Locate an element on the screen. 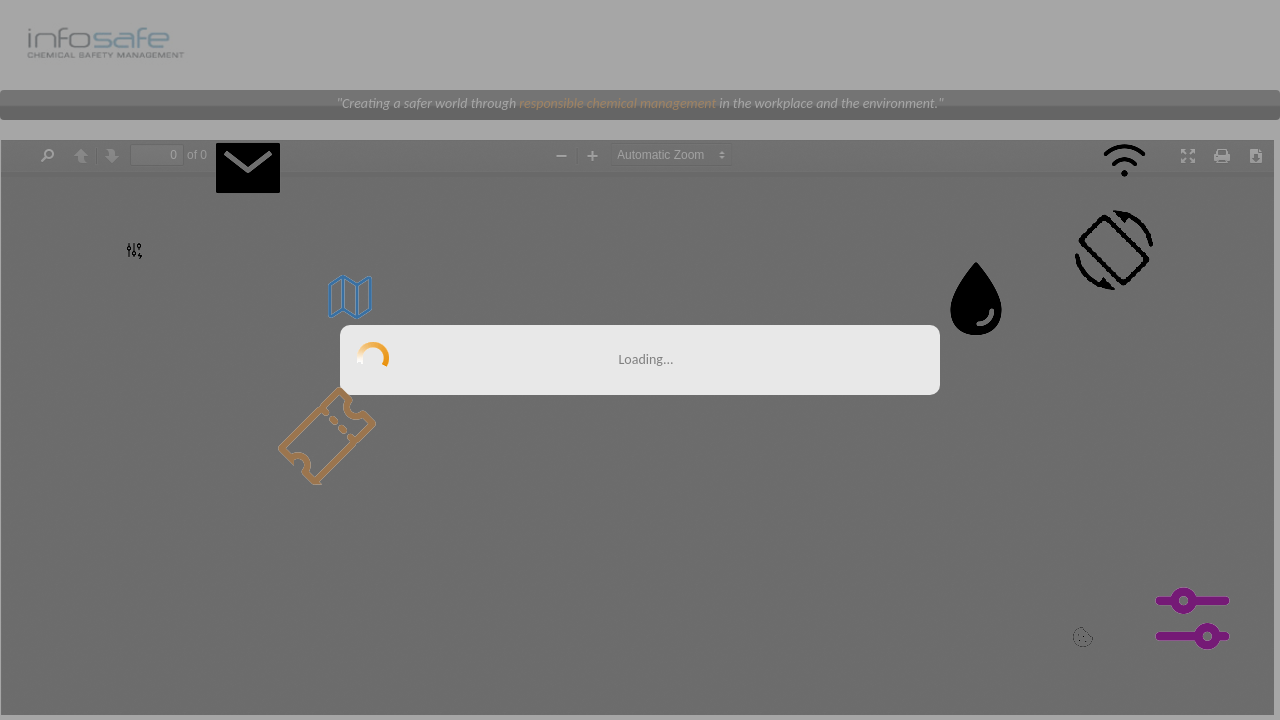 The image size is (1280, 720). view your tickets or passes is located at coordinates (327, 436).